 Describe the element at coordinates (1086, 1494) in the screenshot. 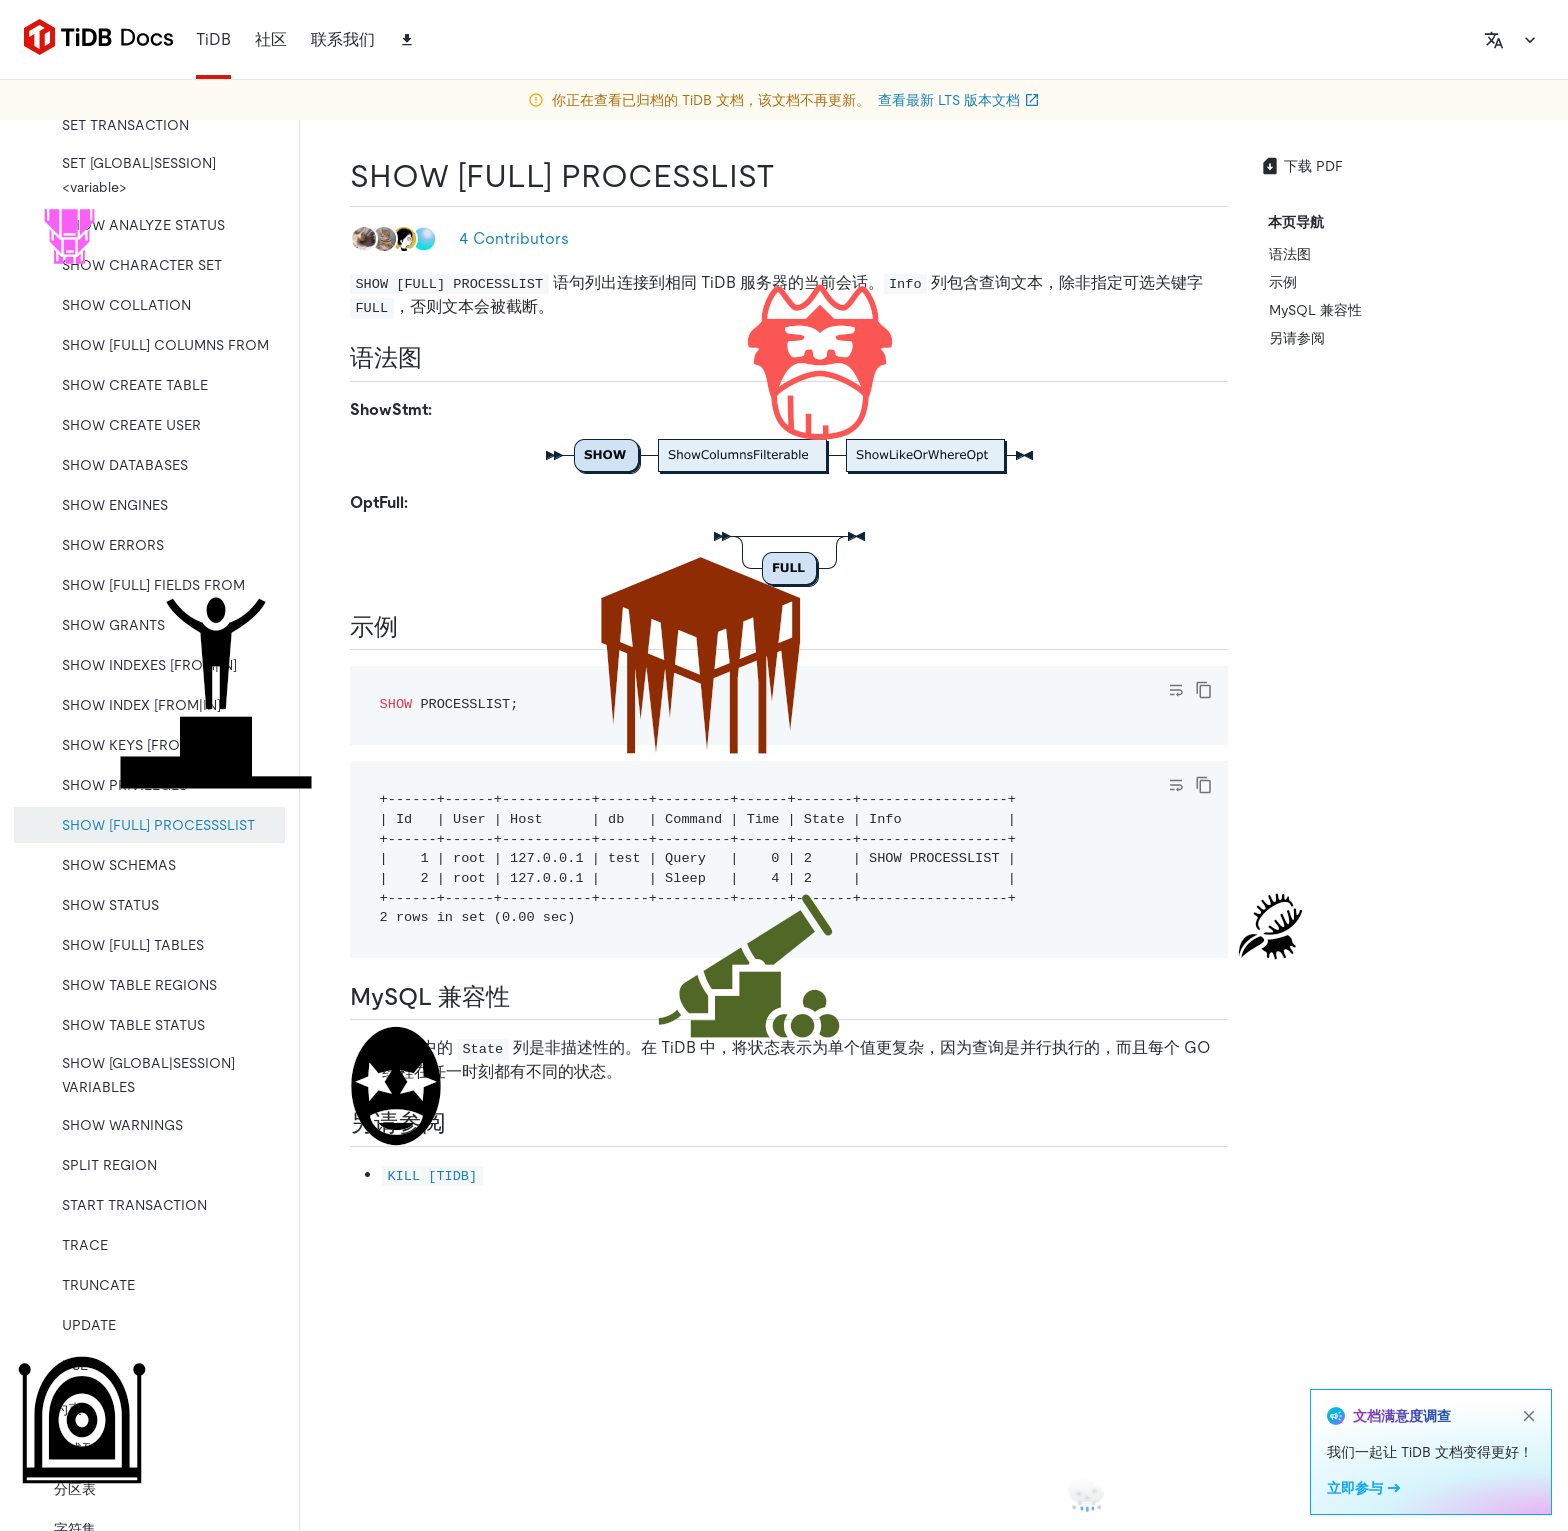

I see `indicates mixed precipitation weather conditions` at that location.